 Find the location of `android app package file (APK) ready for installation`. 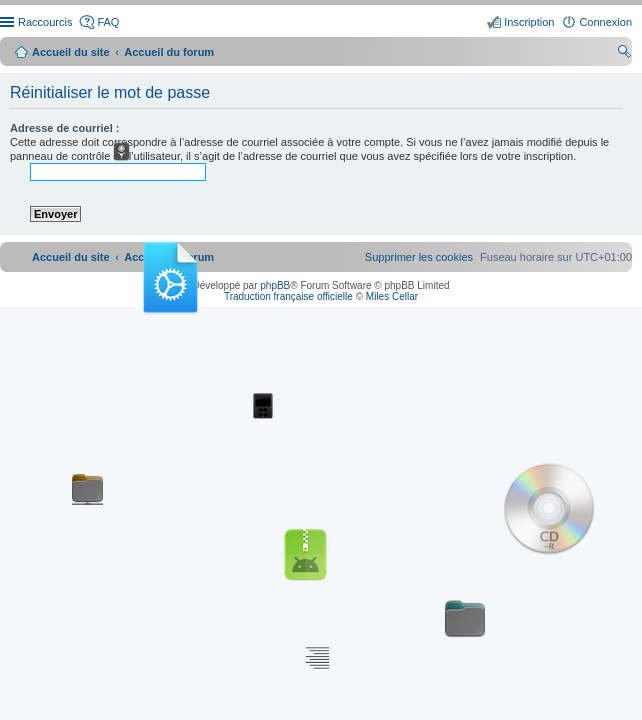

android app package file (APK) ready for installation is located at coordinates (305, 554).